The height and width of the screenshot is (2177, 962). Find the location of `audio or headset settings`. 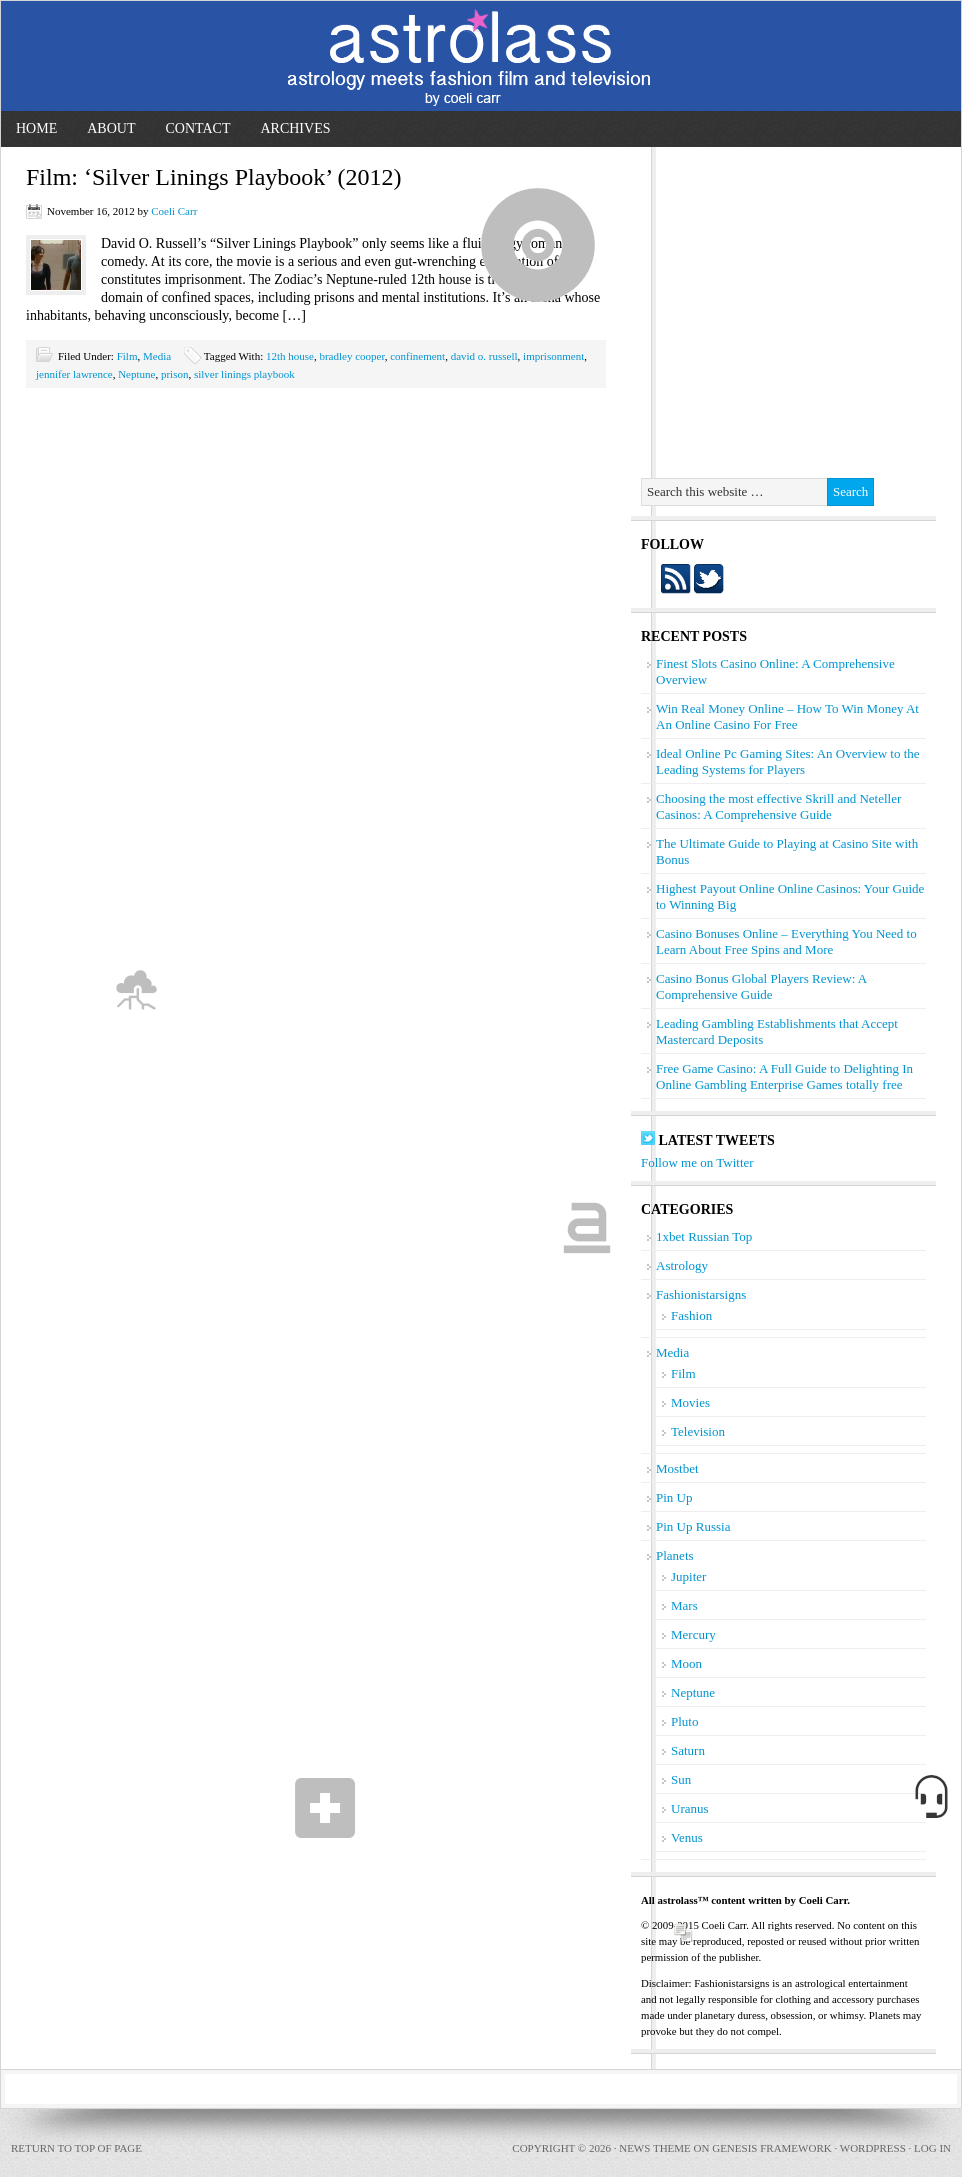

audio or headset settings is located at coordinates (931, 1796).